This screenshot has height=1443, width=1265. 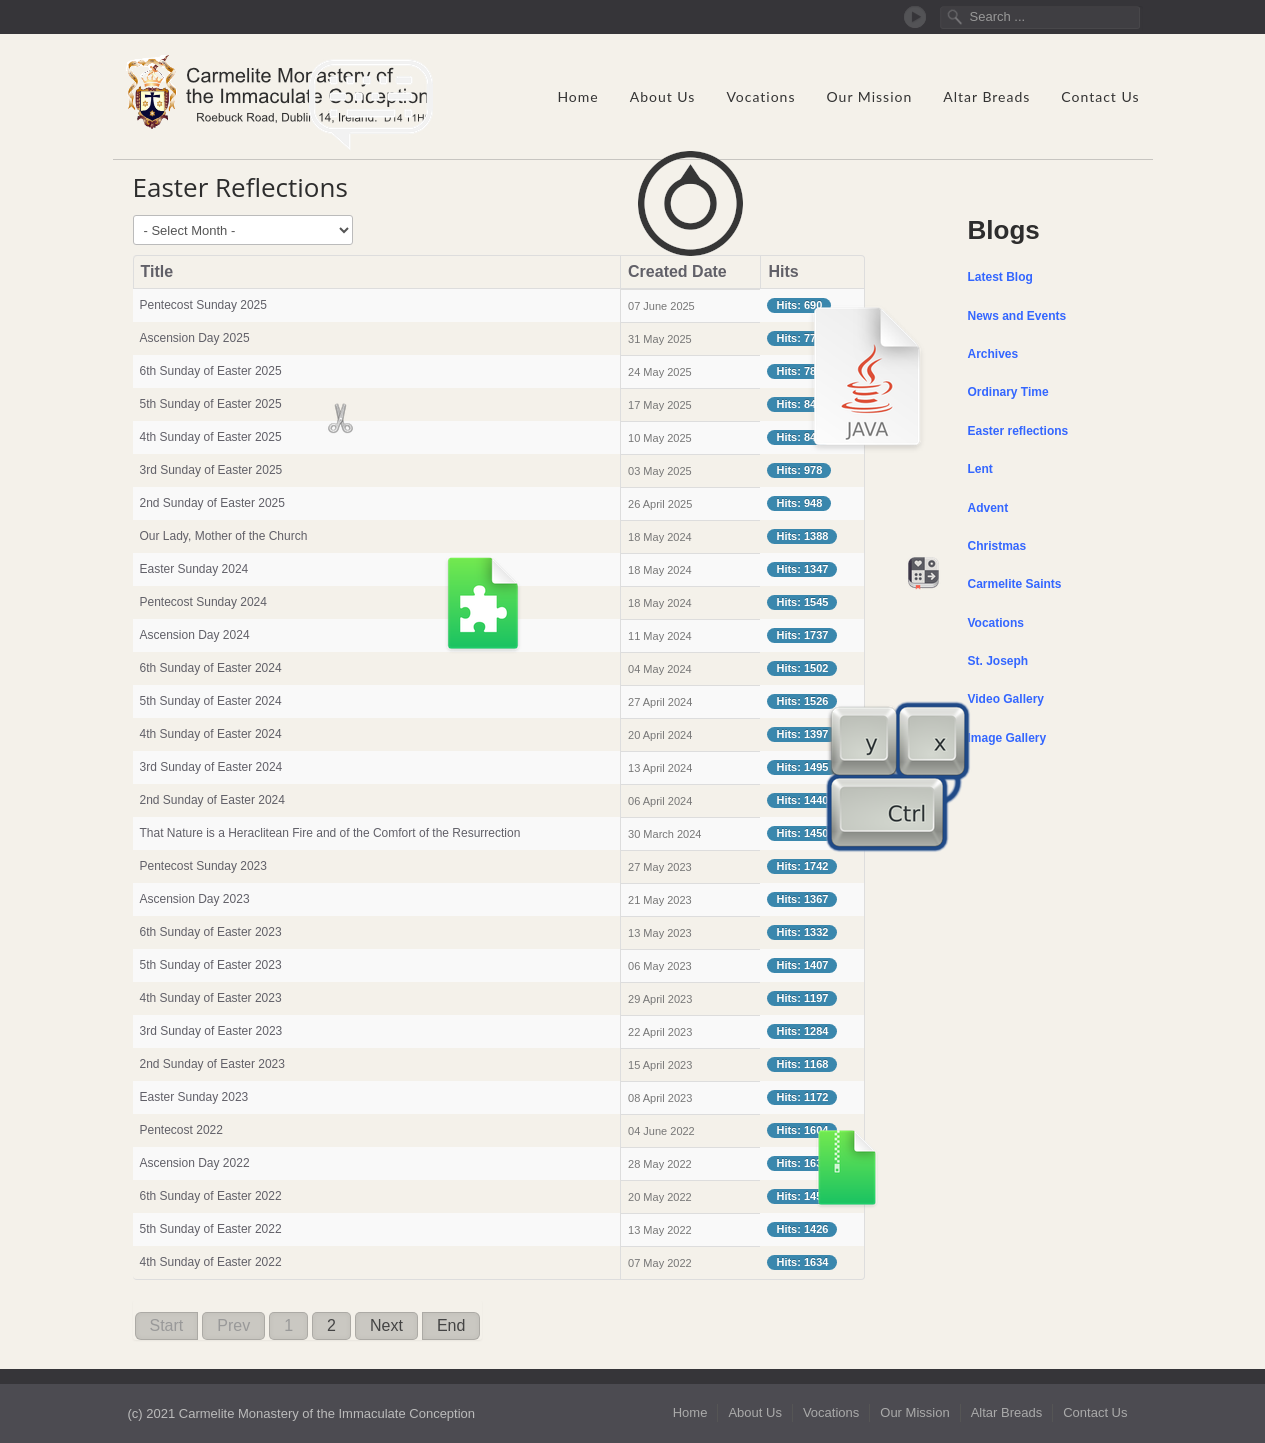 What do you see at coordinates (371, 105) in the screenshot?
I see `indicates virtual keyboard is active` at bounding box center [371, 105].